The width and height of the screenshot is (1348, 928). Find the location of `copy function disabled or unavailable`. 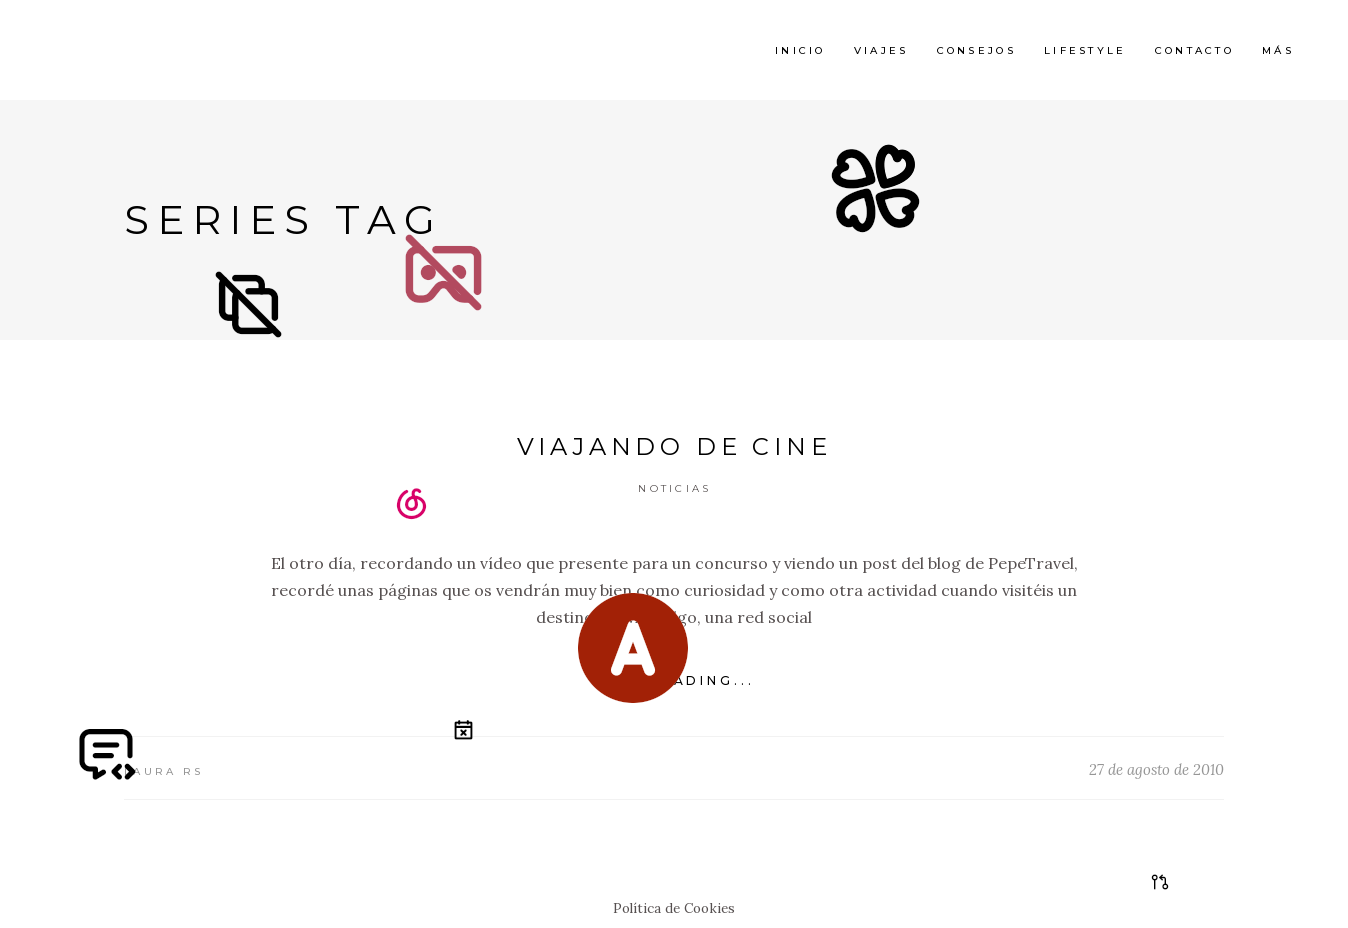

copy function disabled or unavailable is located at coordinates (248, 304).